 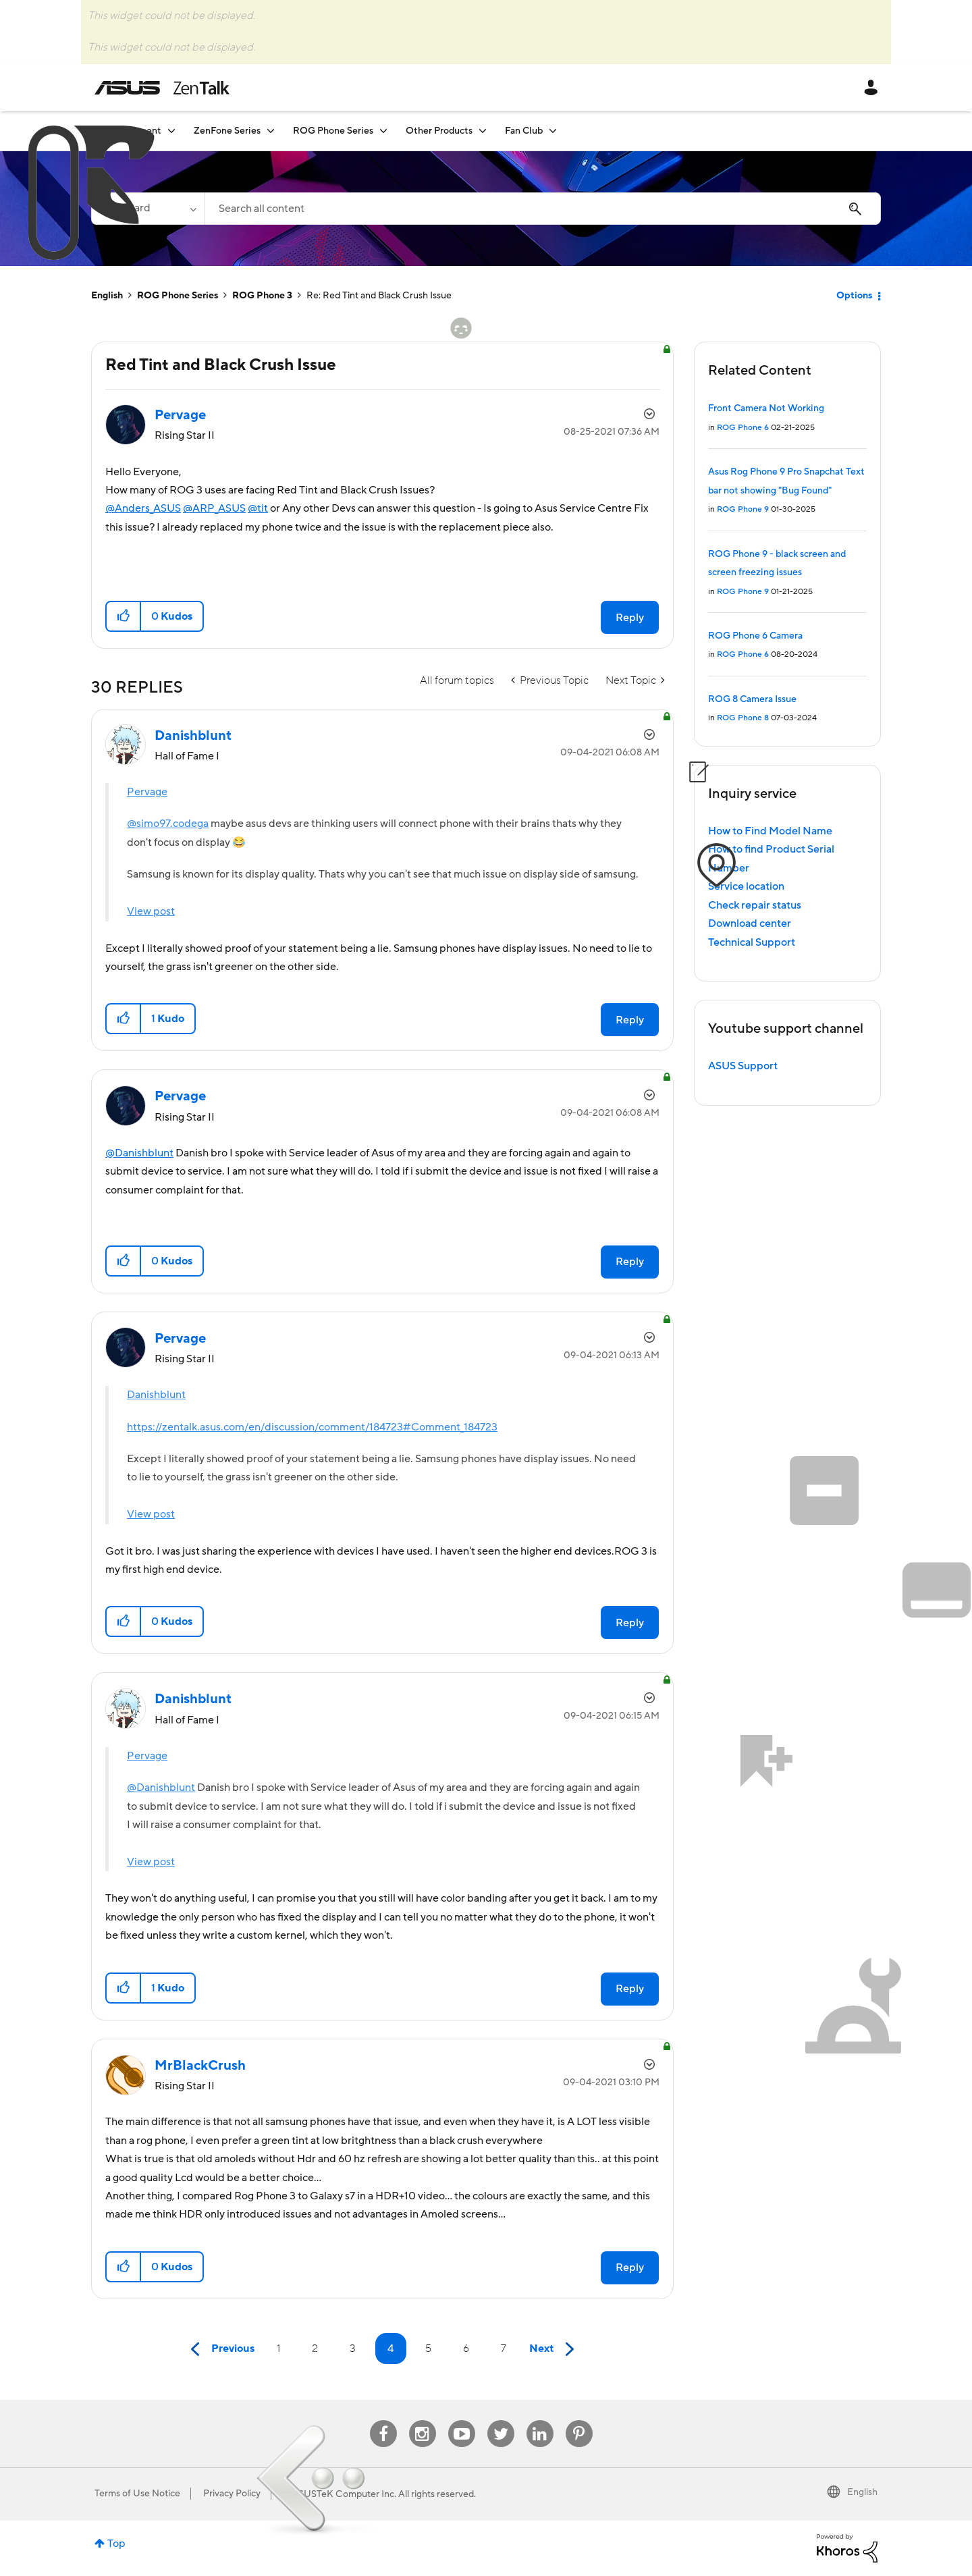 What do you see at coordinates (697, 771) in the screenshot?
I see `indicates a connected PDA or tablet device` at bounding box center [697, 771].